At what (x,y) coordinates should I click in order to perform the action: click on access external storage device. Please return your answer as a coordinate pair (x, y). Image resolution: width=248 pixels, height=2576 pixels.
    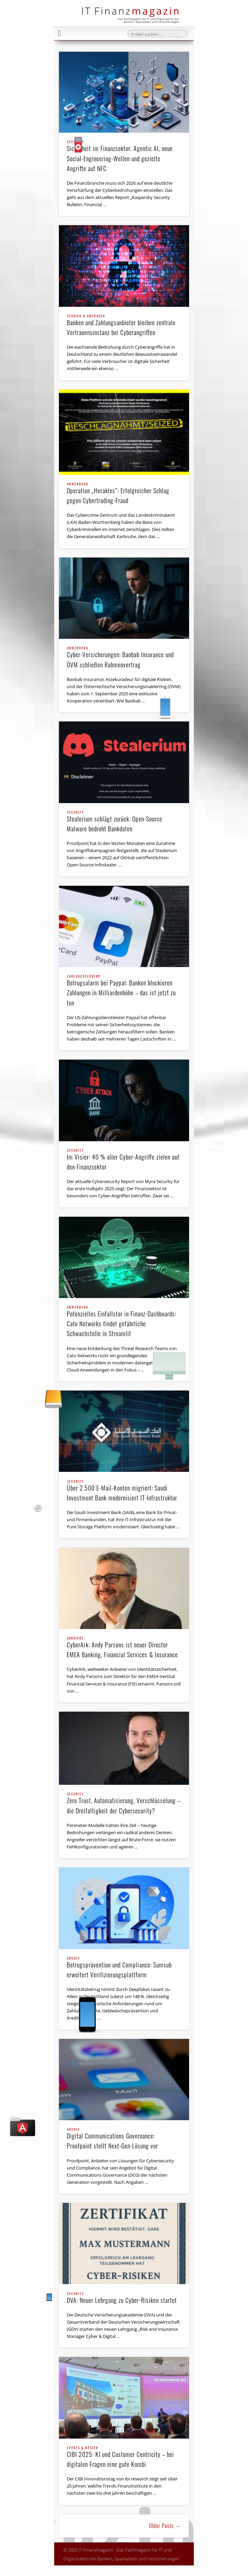
    Looking at the image, I should click on (53, 1399).